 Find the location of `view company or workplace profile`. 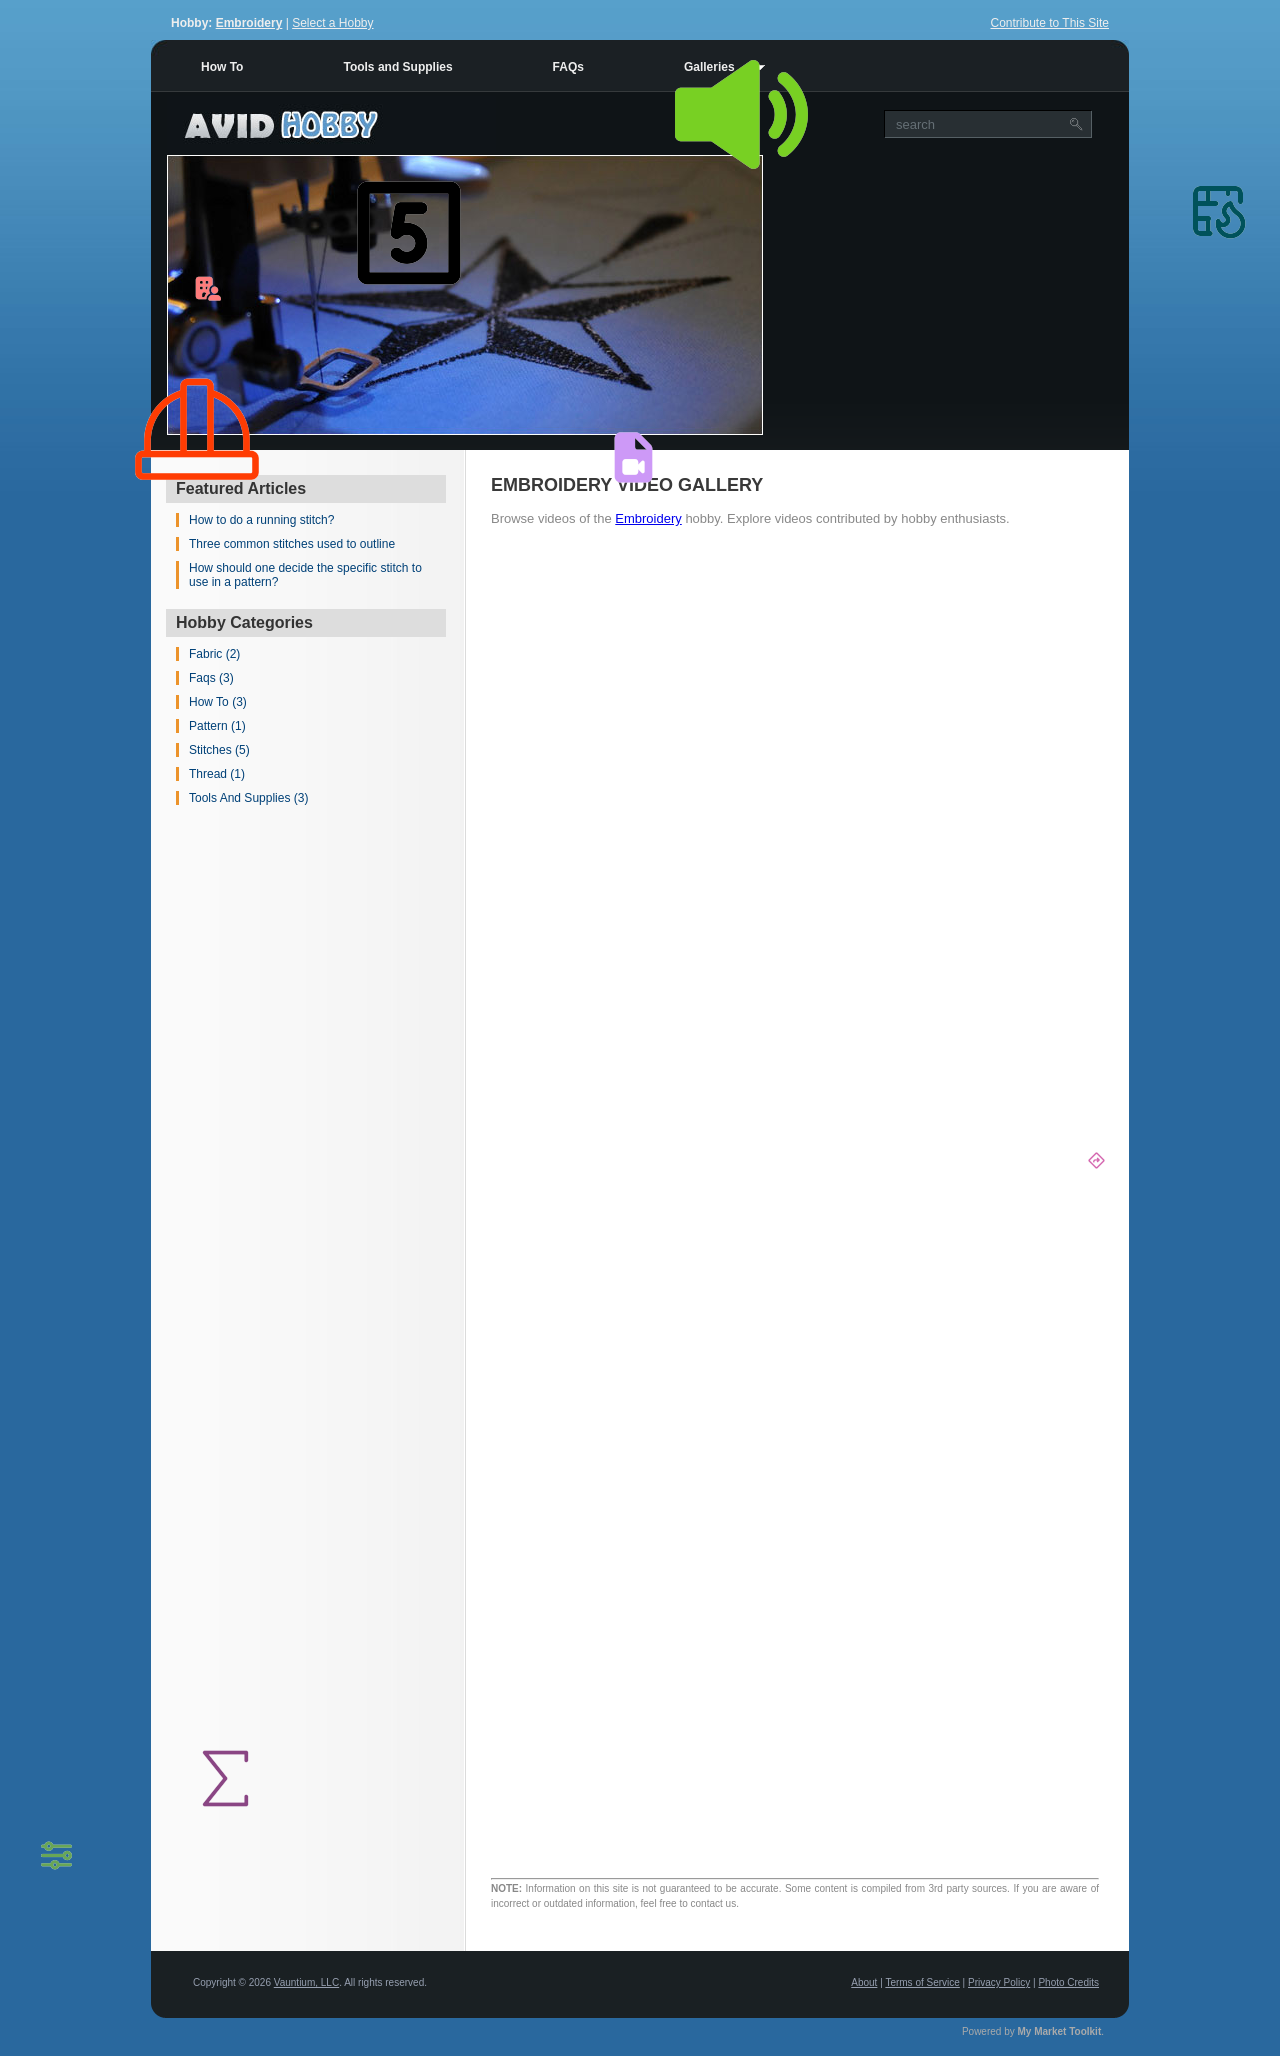

view company or workplace profile is located at coordinates (207, 288).